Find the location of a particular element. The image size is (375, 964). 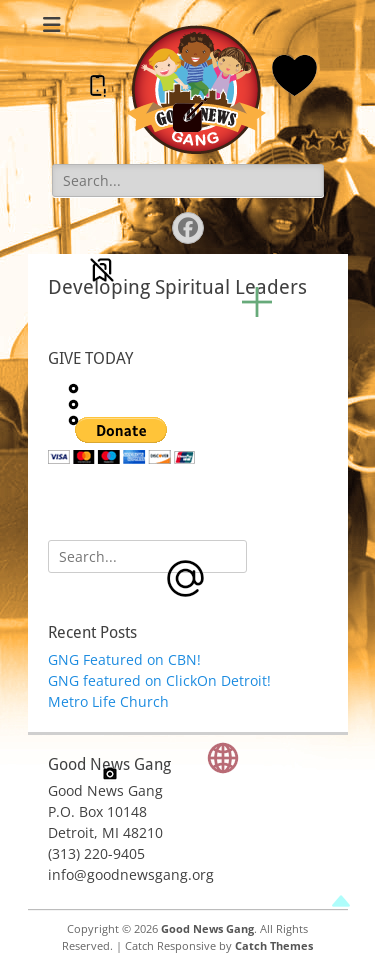

create or compose new content is located at coordinates (190, 115).